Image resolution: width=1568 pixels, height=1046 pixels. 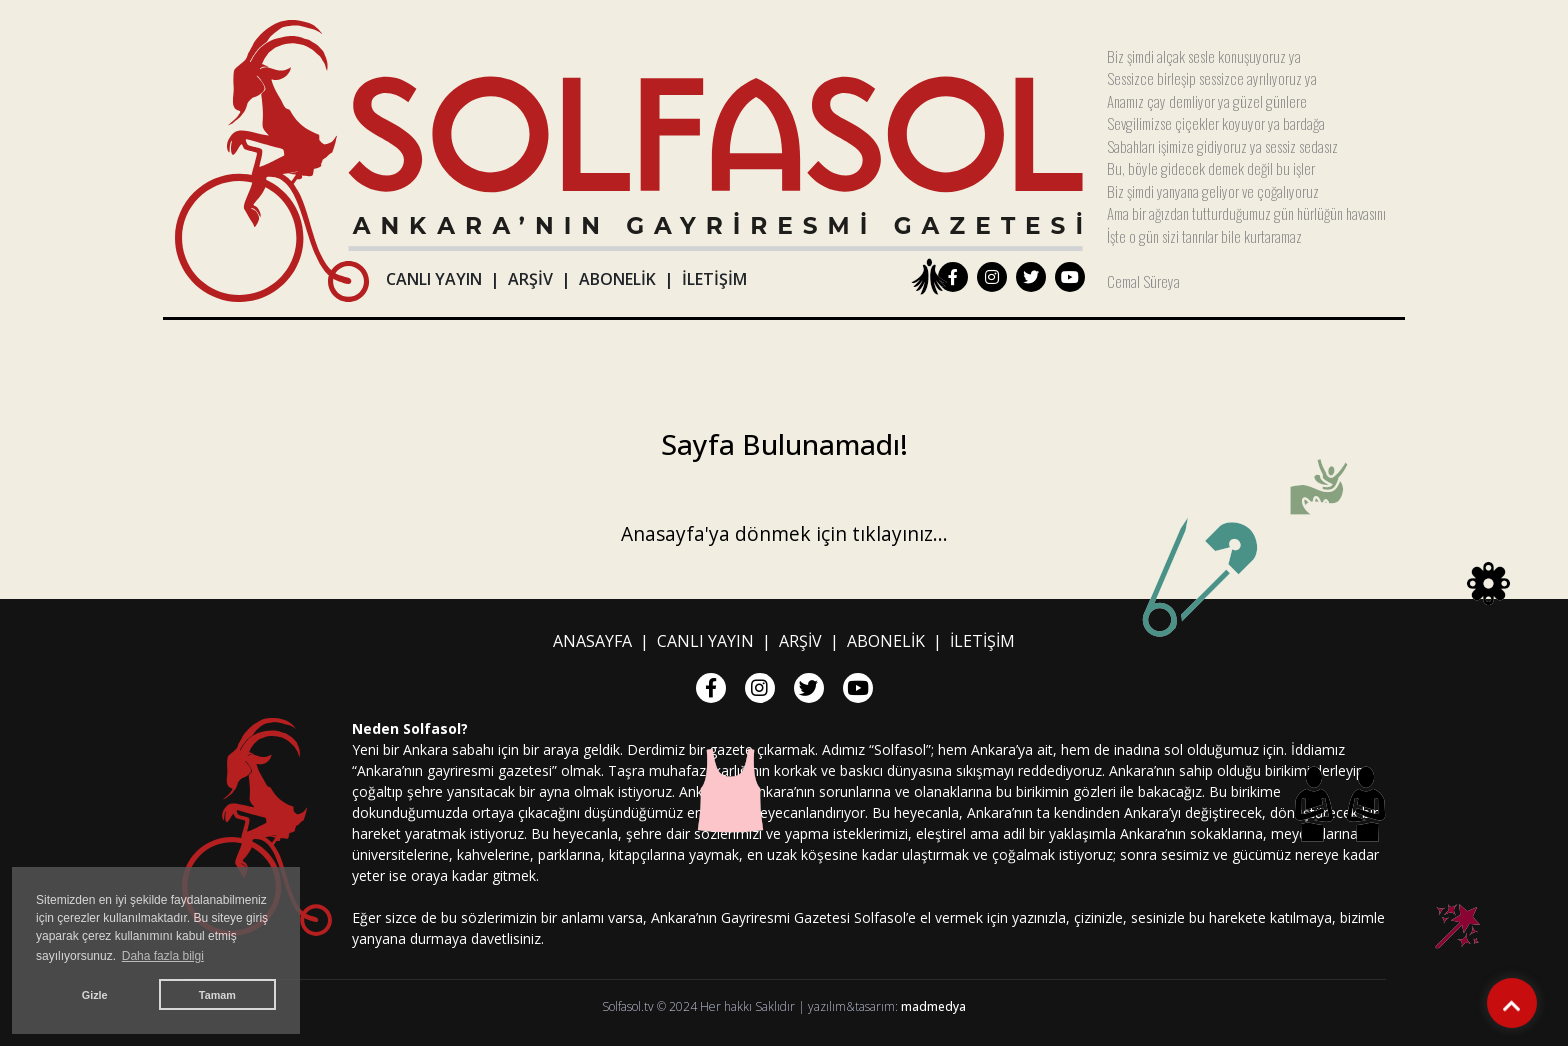 I want to click on apply magic effects or filters, so click(x=1458, y=926).